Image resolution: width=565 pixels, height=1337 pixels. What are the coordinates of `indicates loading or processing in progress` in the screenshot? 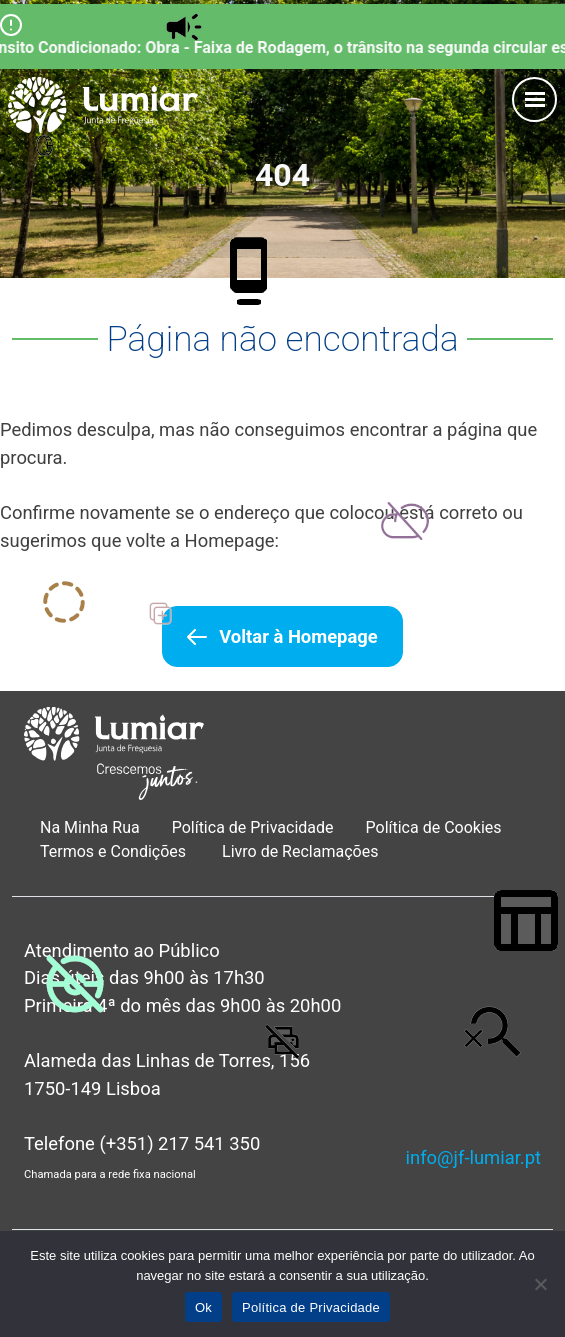 It's located at (64, 602).